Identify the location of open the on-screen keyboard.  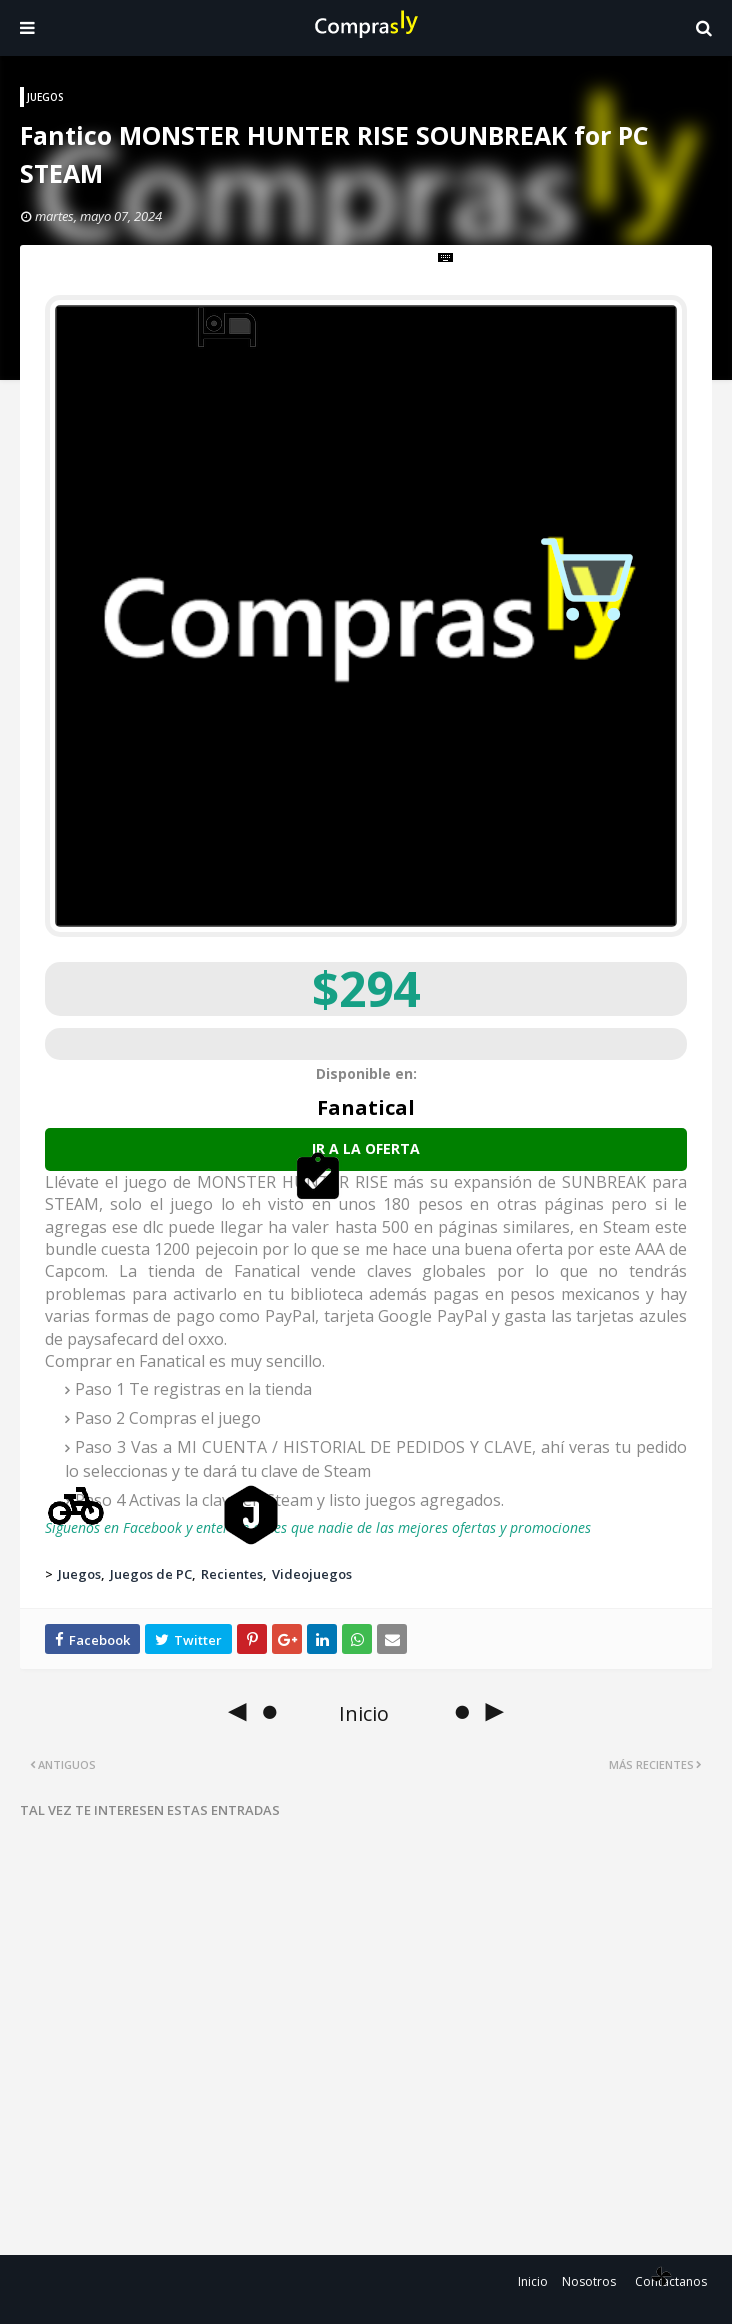
(445, 257).